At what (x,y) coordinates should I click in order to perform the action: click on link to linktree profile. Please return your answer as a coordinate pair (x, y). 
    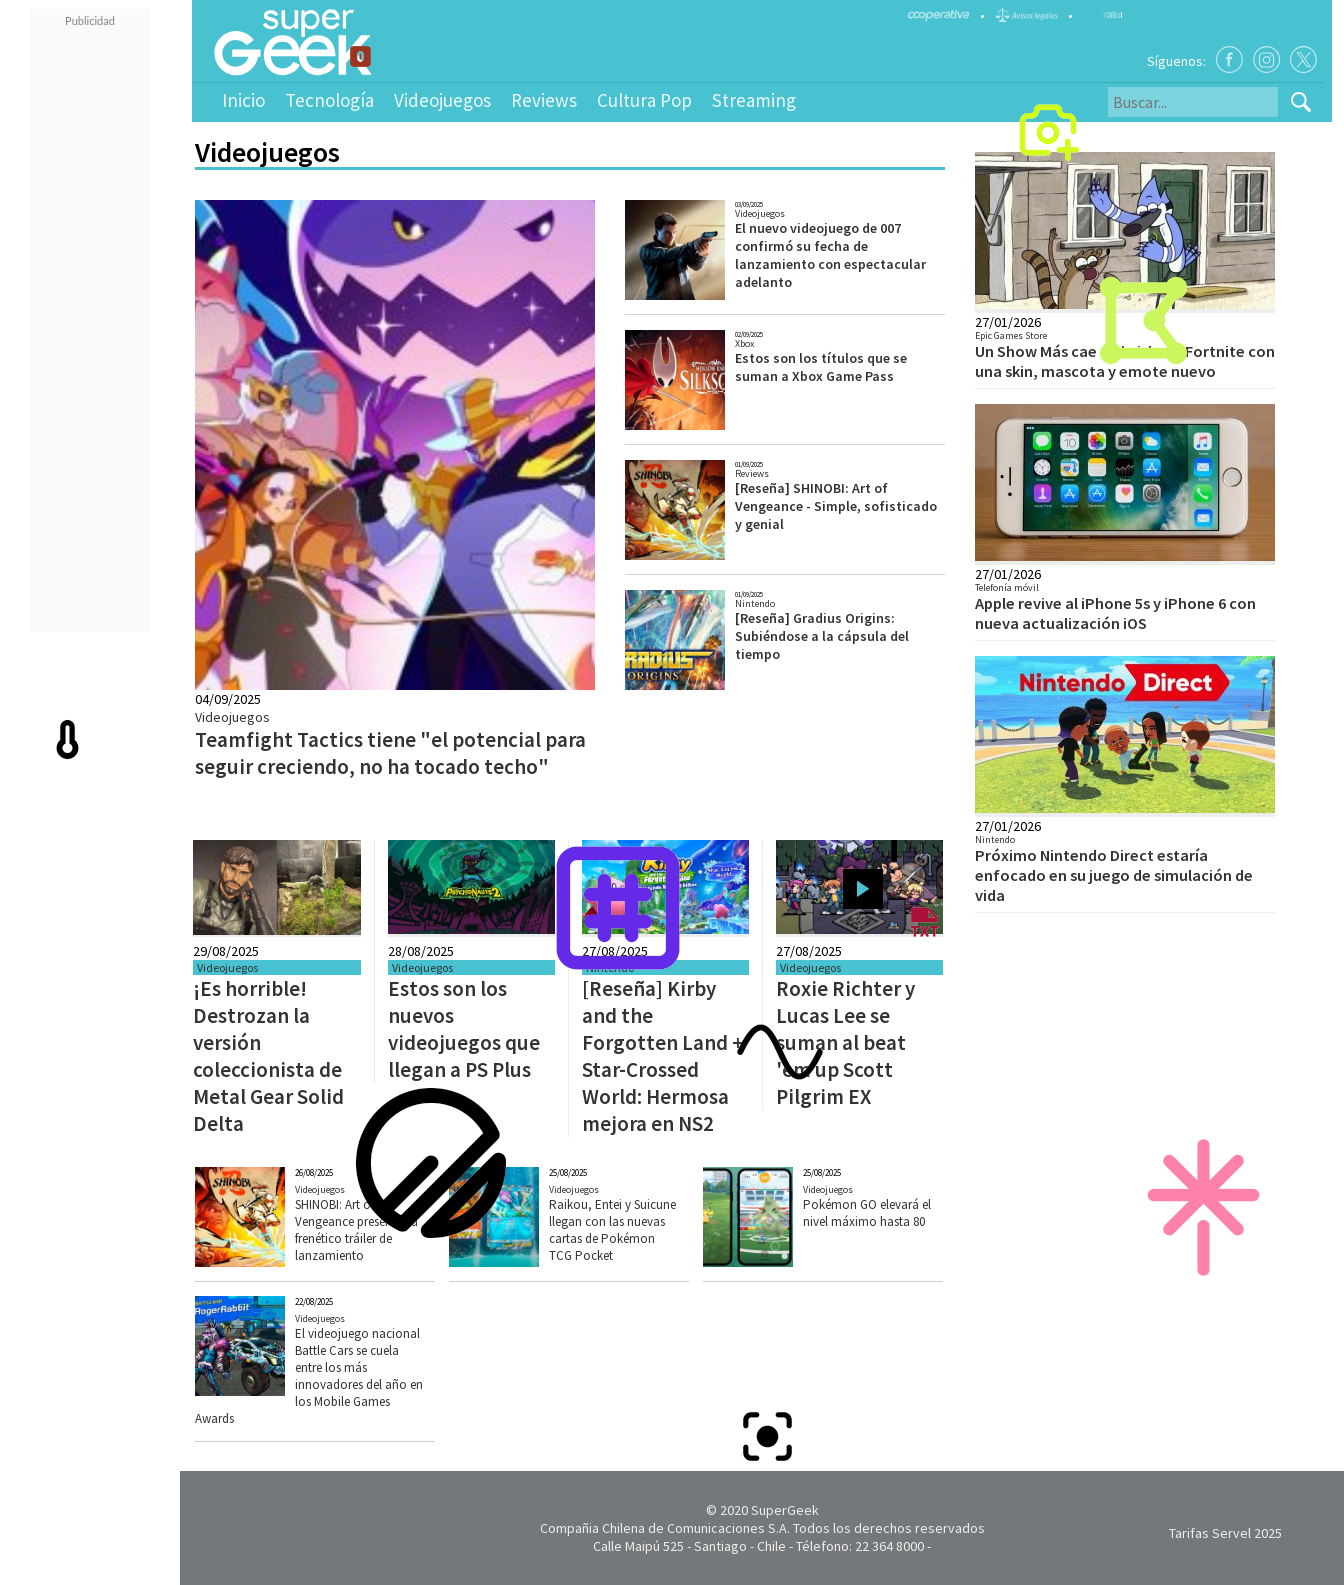
    Looking at the image, I should click on (1203, 1207).